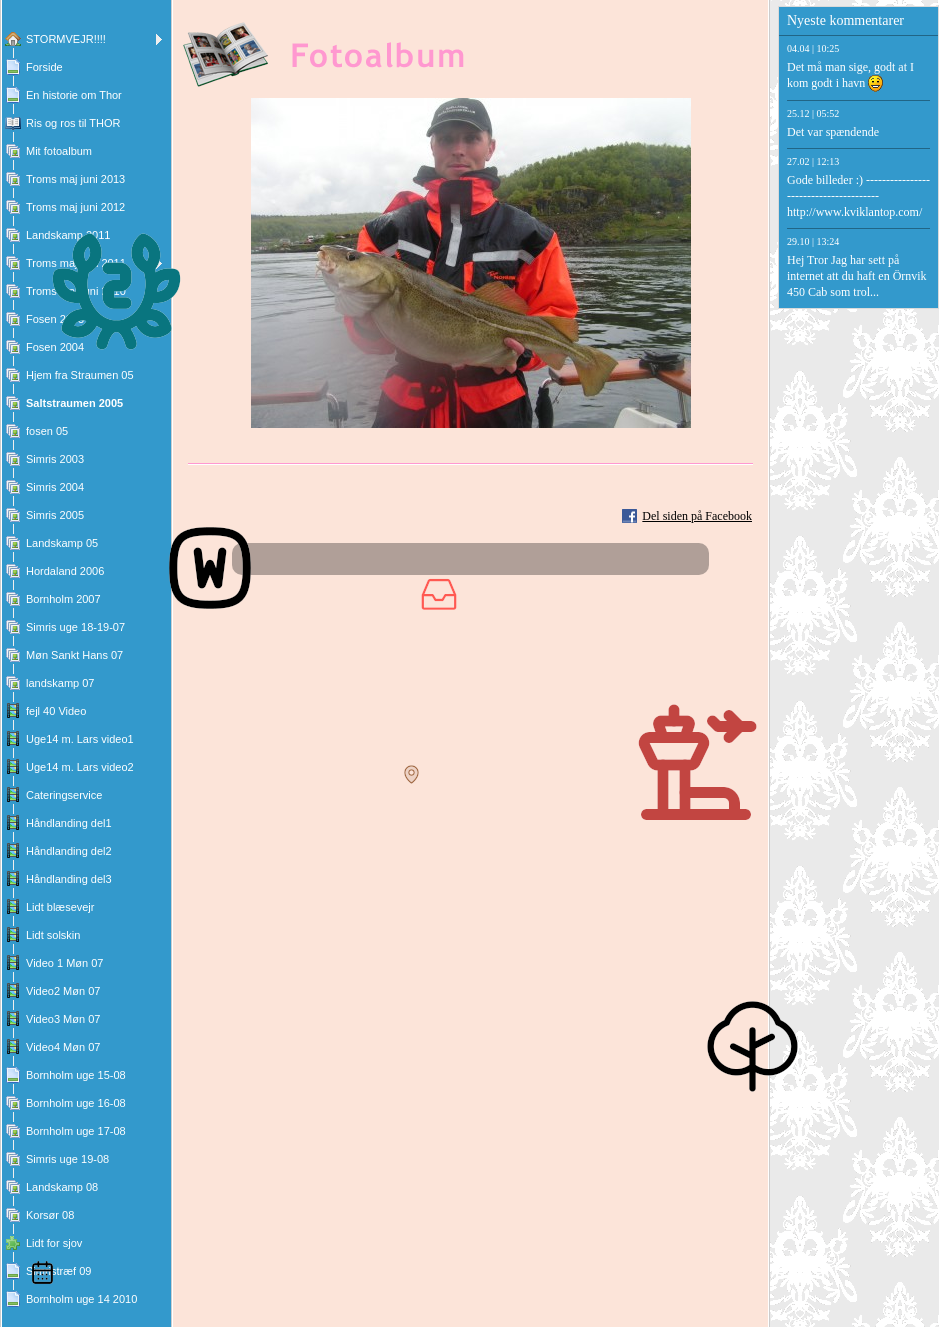 The image size is (939, 1327). What do you see at coordinates (116, 291) in the screenshot?
I see `indicates second place ranking or achievement` at bounding box center [116, 291].